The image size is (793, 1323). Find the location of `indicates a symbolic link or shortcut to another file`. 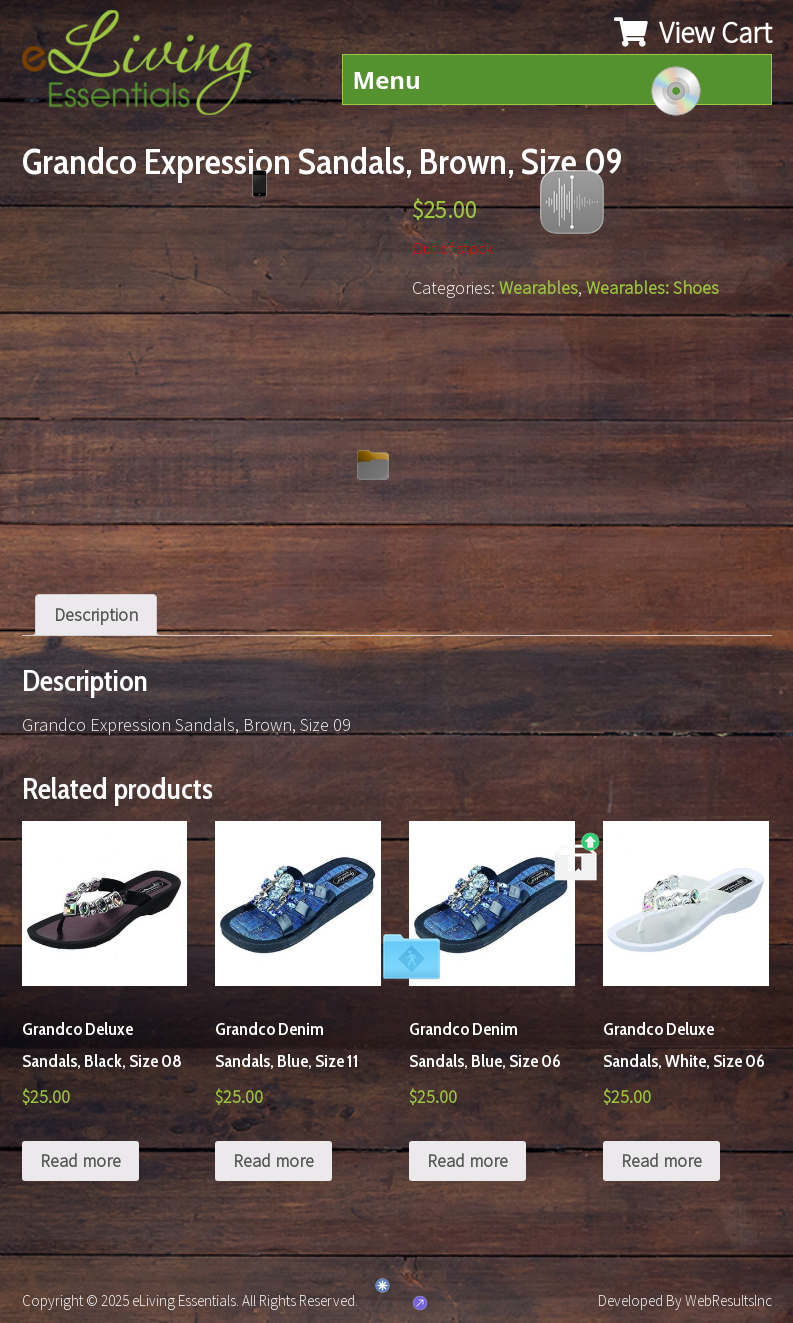

indicates a symbolic link or shortcut to another file is located at coordinates (420, 1303).